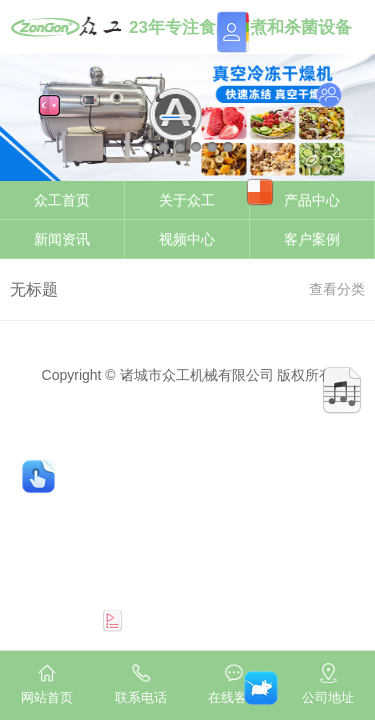  I want to click on switch to the top-left workspace, so click(260, 192).